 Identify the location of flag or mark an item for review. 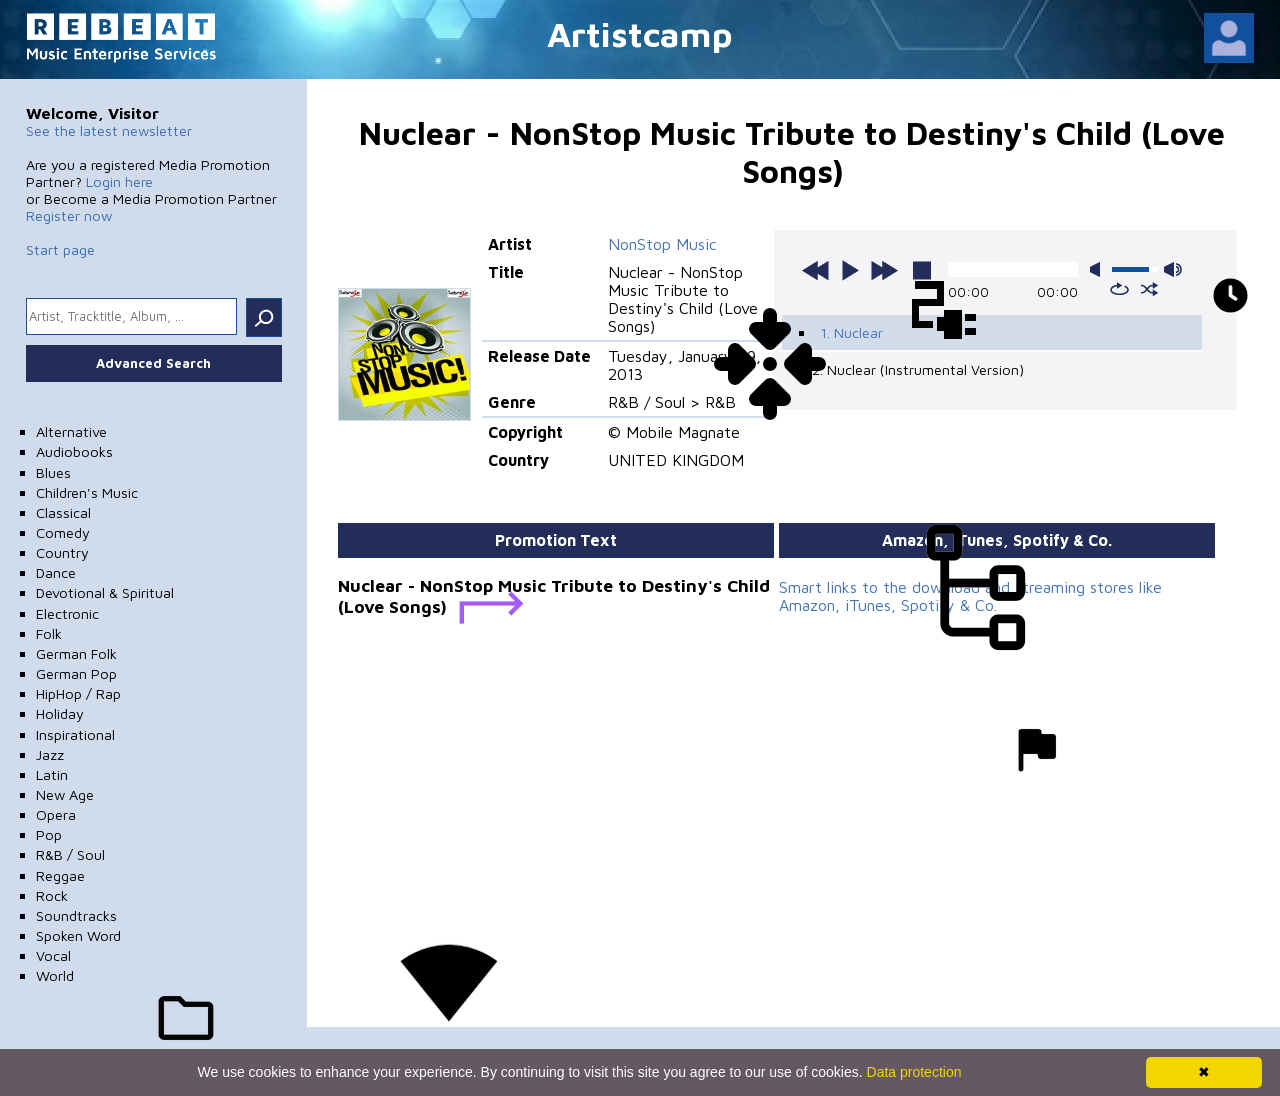
(1036, 749).